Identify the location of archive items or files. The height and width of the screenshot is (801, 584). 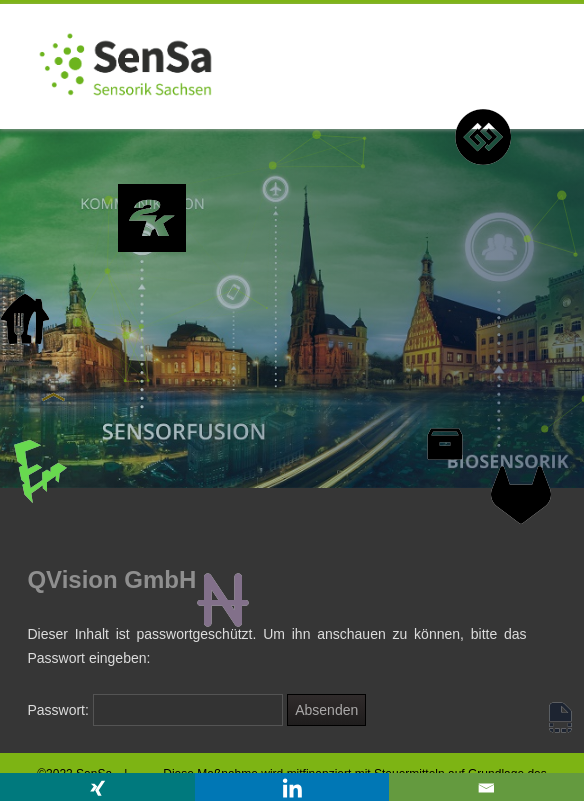
(445, 444).